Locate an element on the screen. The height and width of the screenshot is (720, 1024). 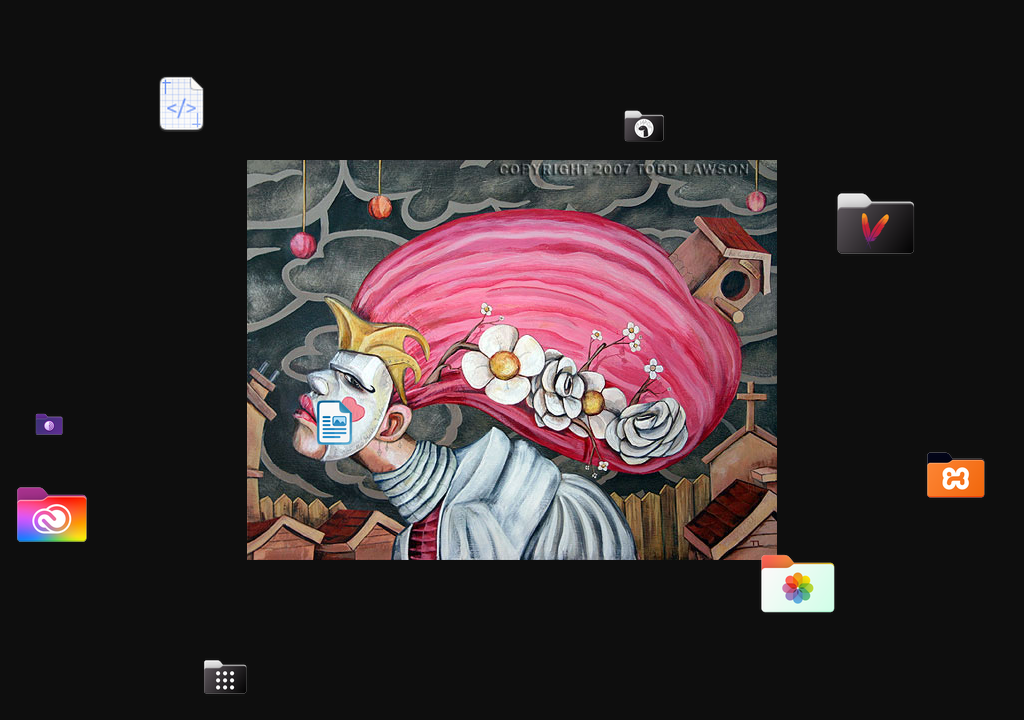
open an opendocument text template file is located at coordinates (334, 422).